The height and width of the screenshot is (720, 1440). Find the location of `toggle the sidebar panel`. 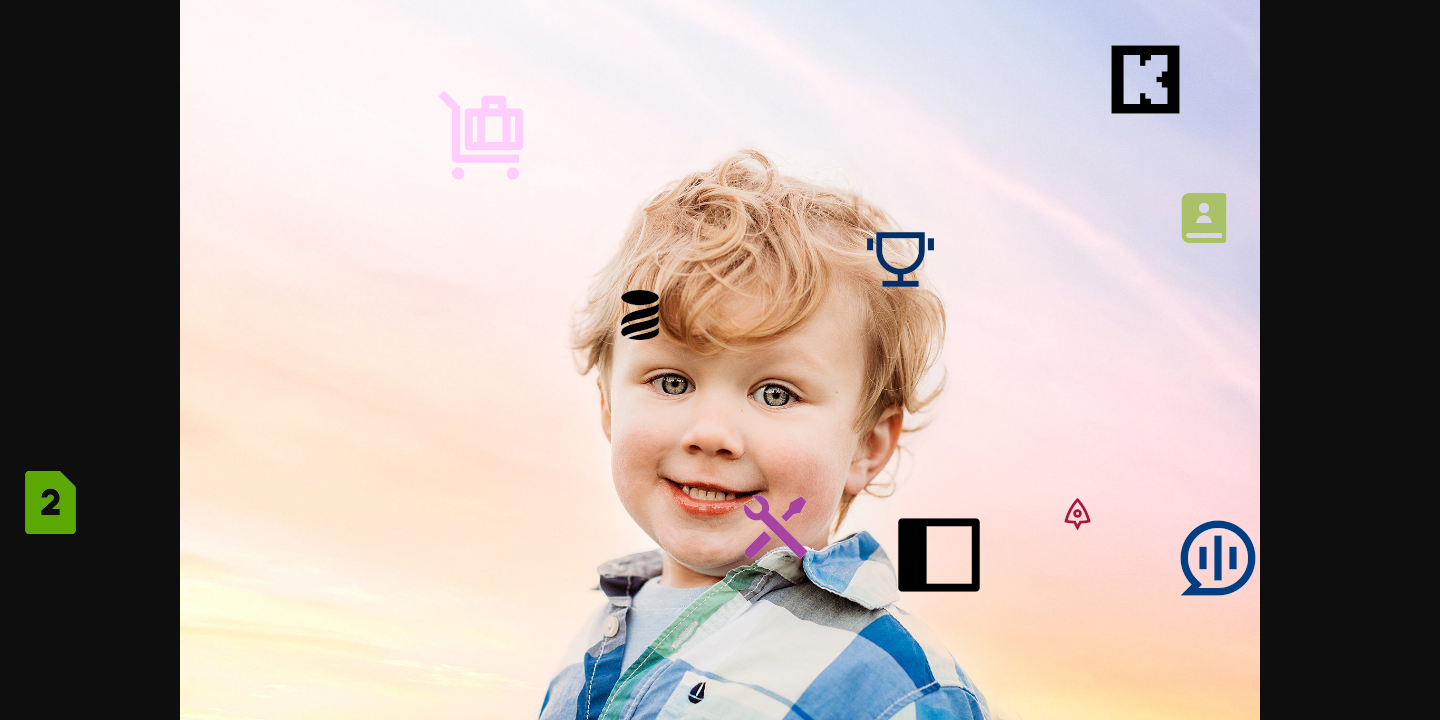

toggle the sidebar panel is located at coordinates (939, 555).